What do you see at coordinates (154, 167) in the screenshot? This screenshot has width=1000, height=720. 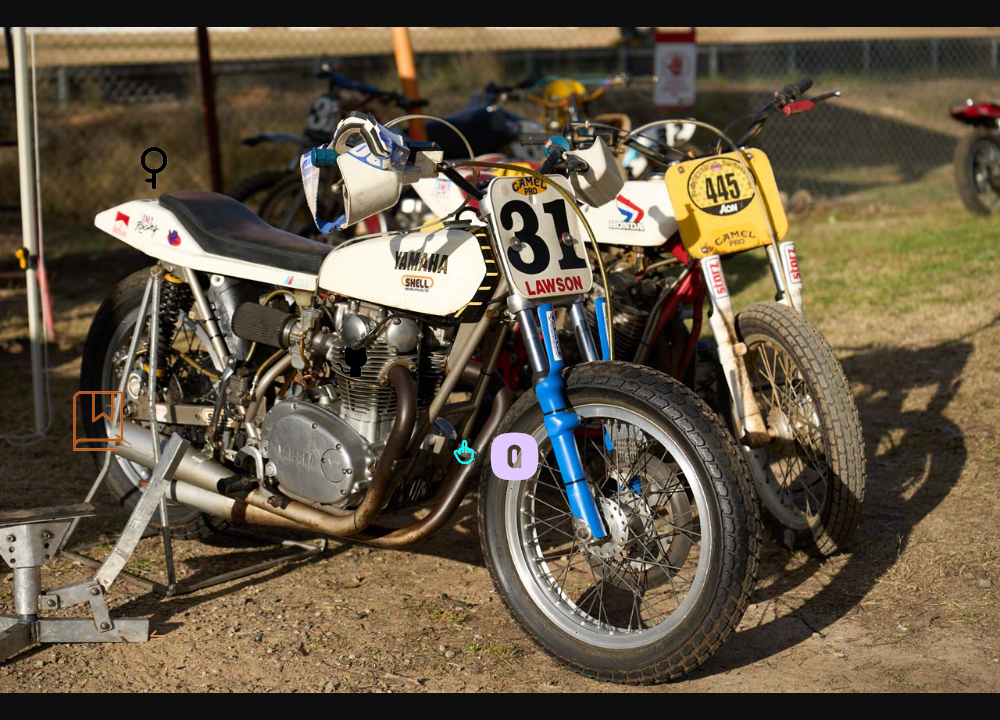 I see `indicates demigirl gender identity` at bounding box center [154, 167].